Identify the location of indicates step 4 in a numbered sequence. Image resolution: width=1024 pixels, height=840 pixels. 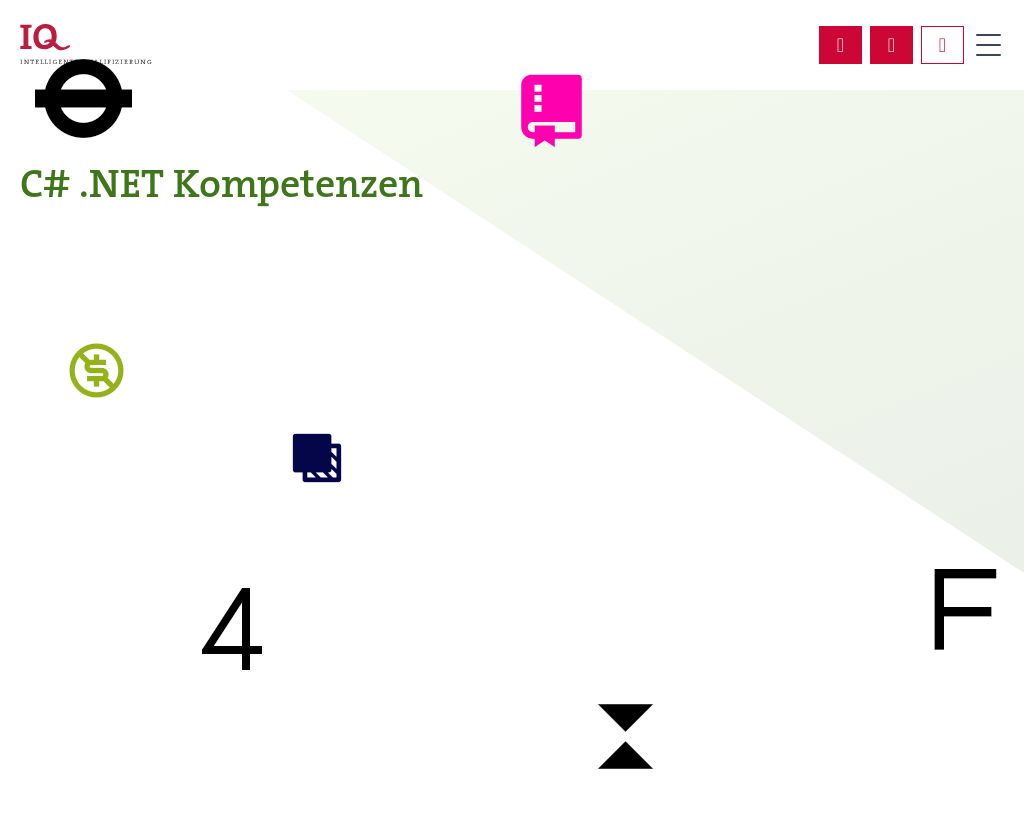
(234, 630).